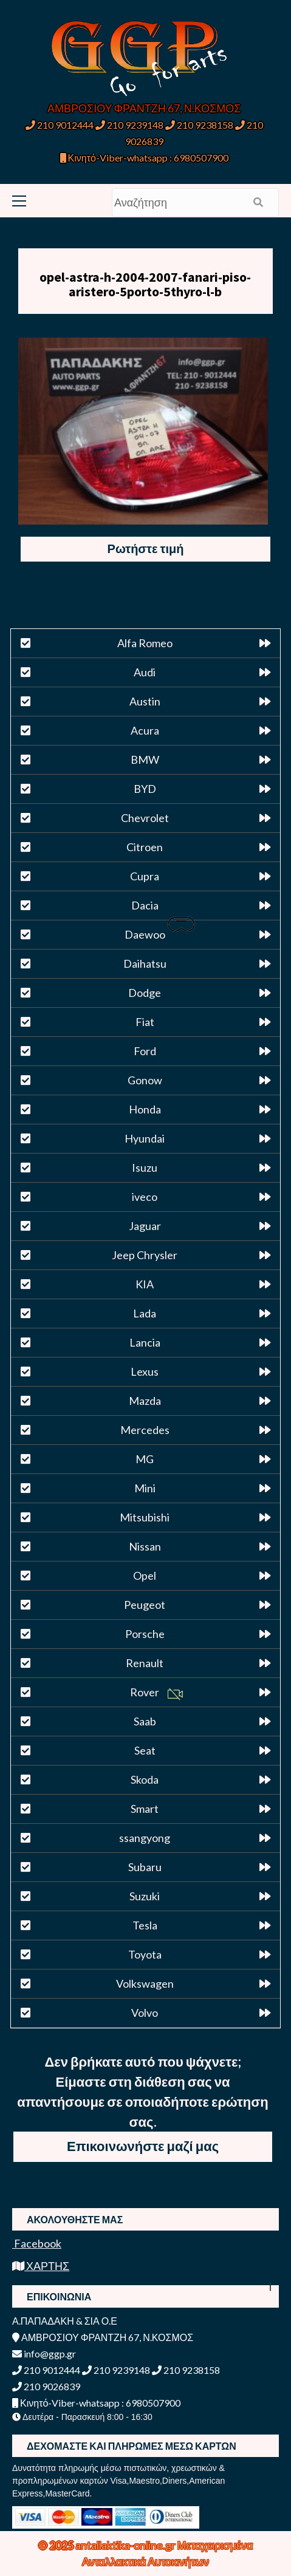 Image resolution: width=291 pixels, height=2576 pixels. What do you see at coordinates (270, 2287) in the screenshot?
I see `vertical divider or separator between UI elements` at bounding box center [270, 2287].